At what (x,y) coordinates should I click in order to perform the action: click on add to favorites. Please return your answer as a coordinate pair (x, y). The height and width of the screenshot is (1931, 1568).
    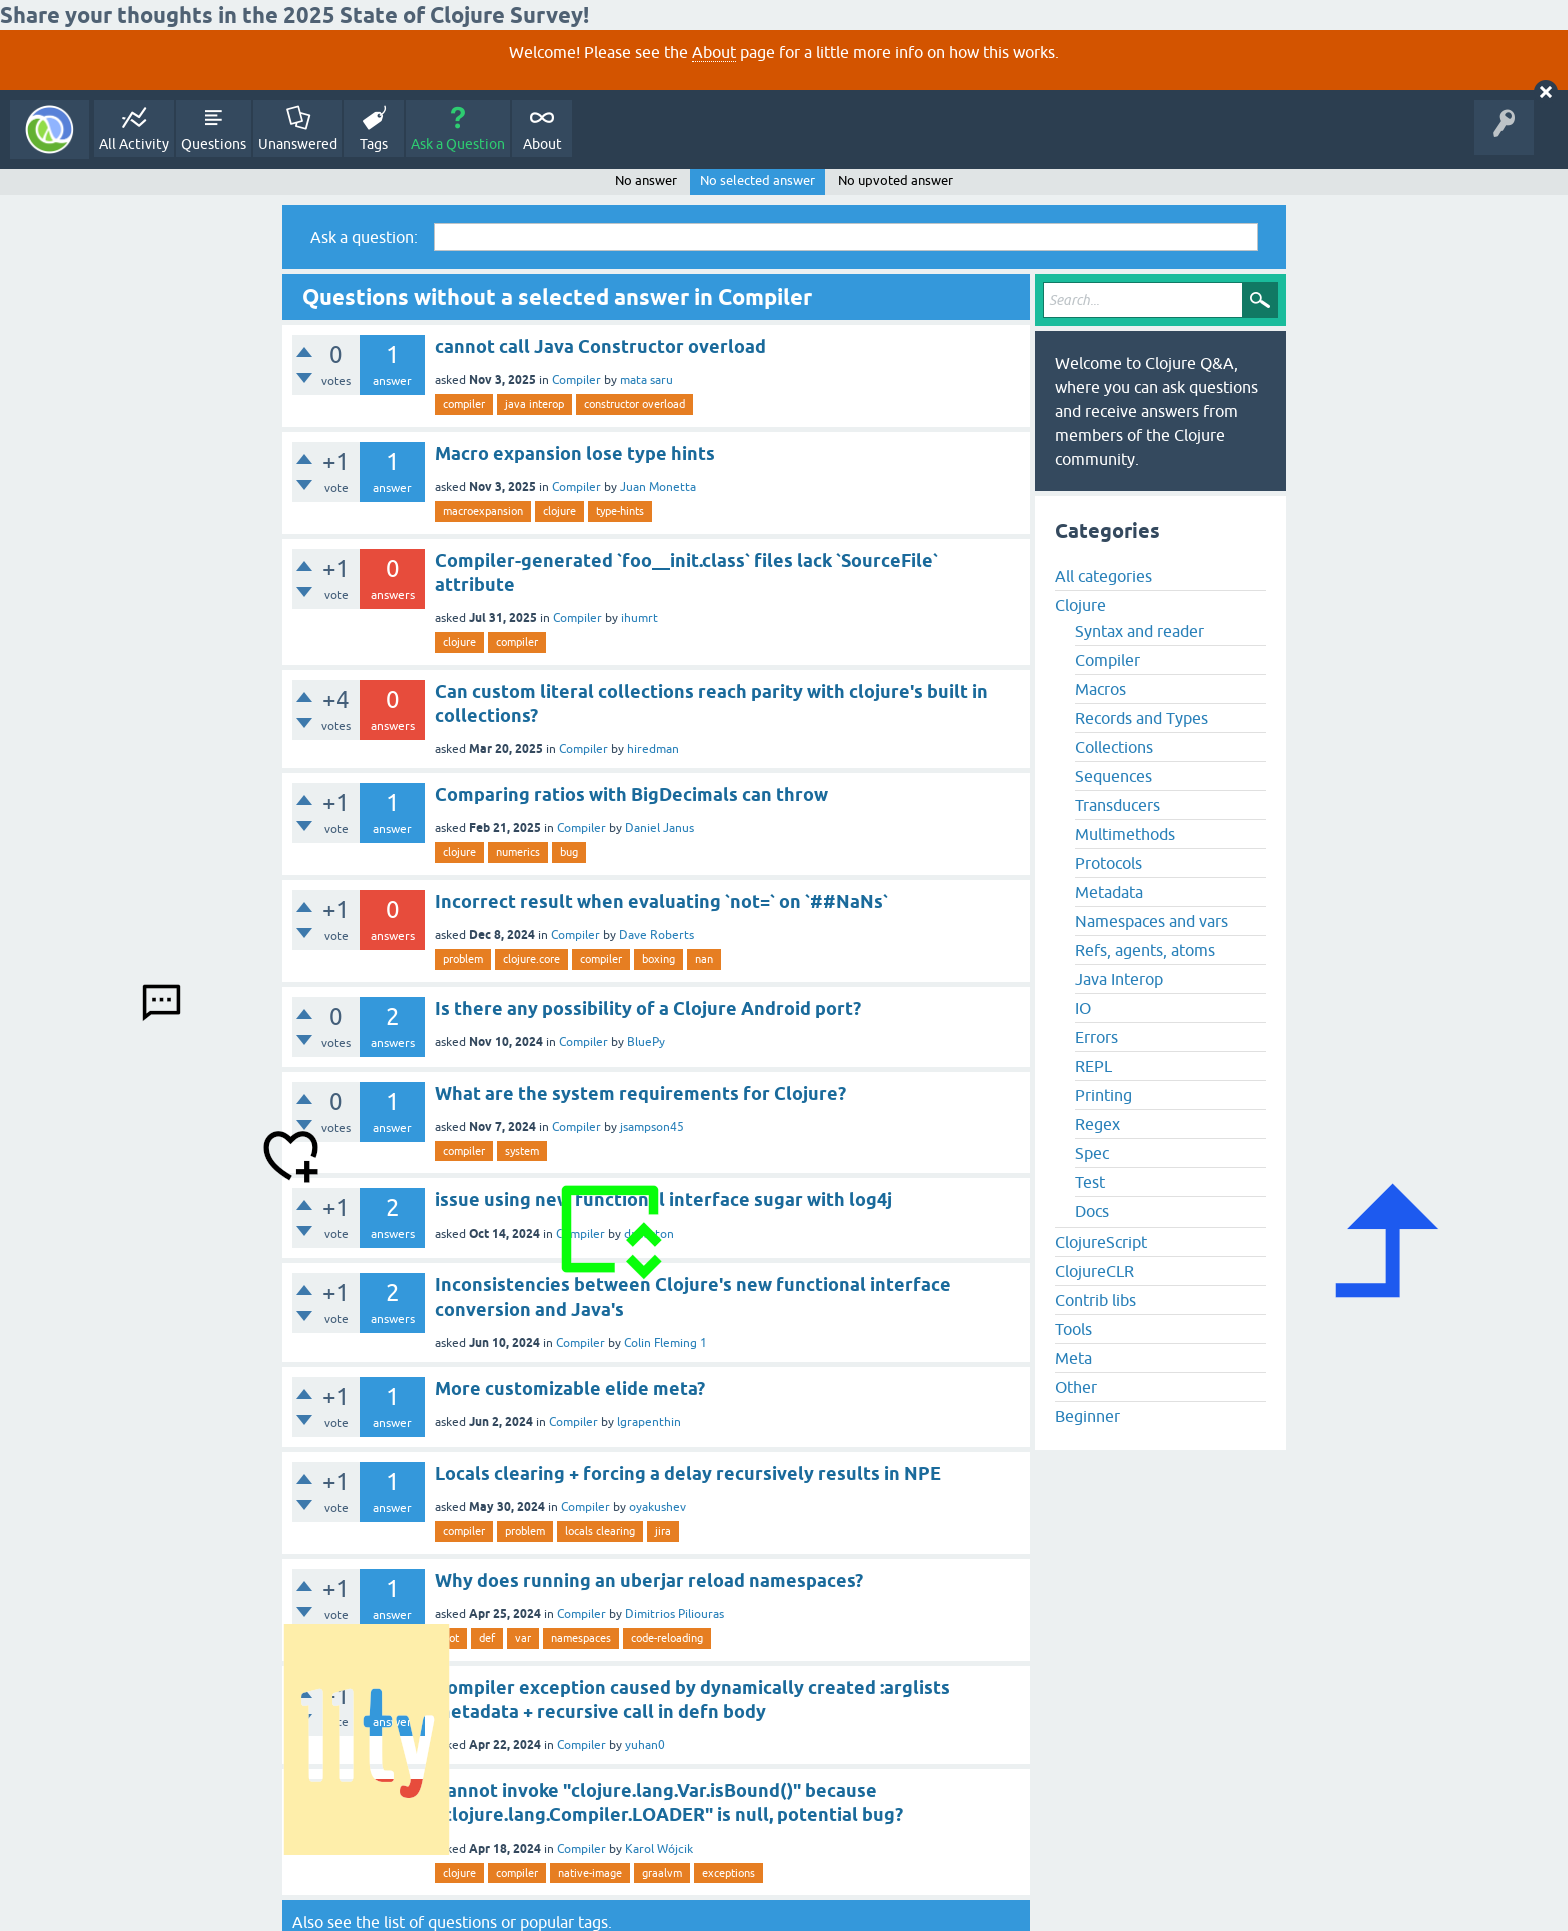
    Looking at the image, I should click on (290, 1155).